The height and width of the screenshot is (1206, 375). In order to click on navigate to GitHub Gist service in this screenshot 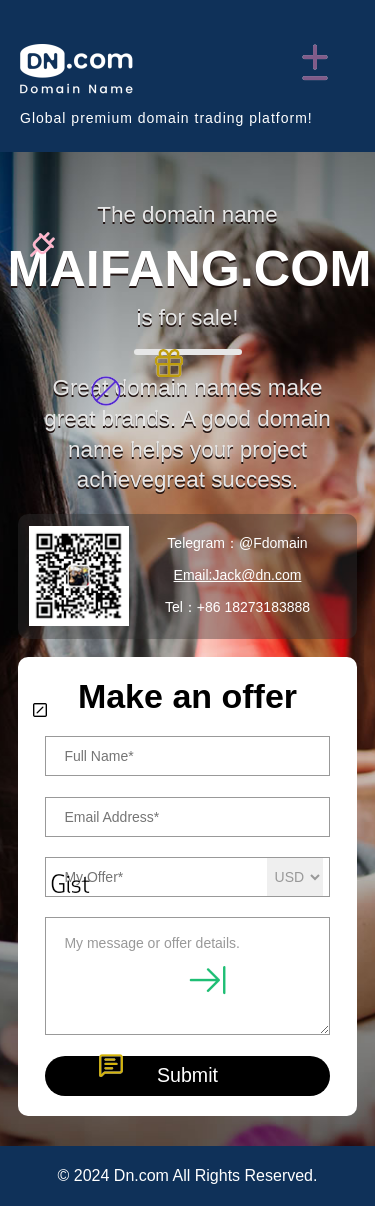, I will do `click(71, 883)`.